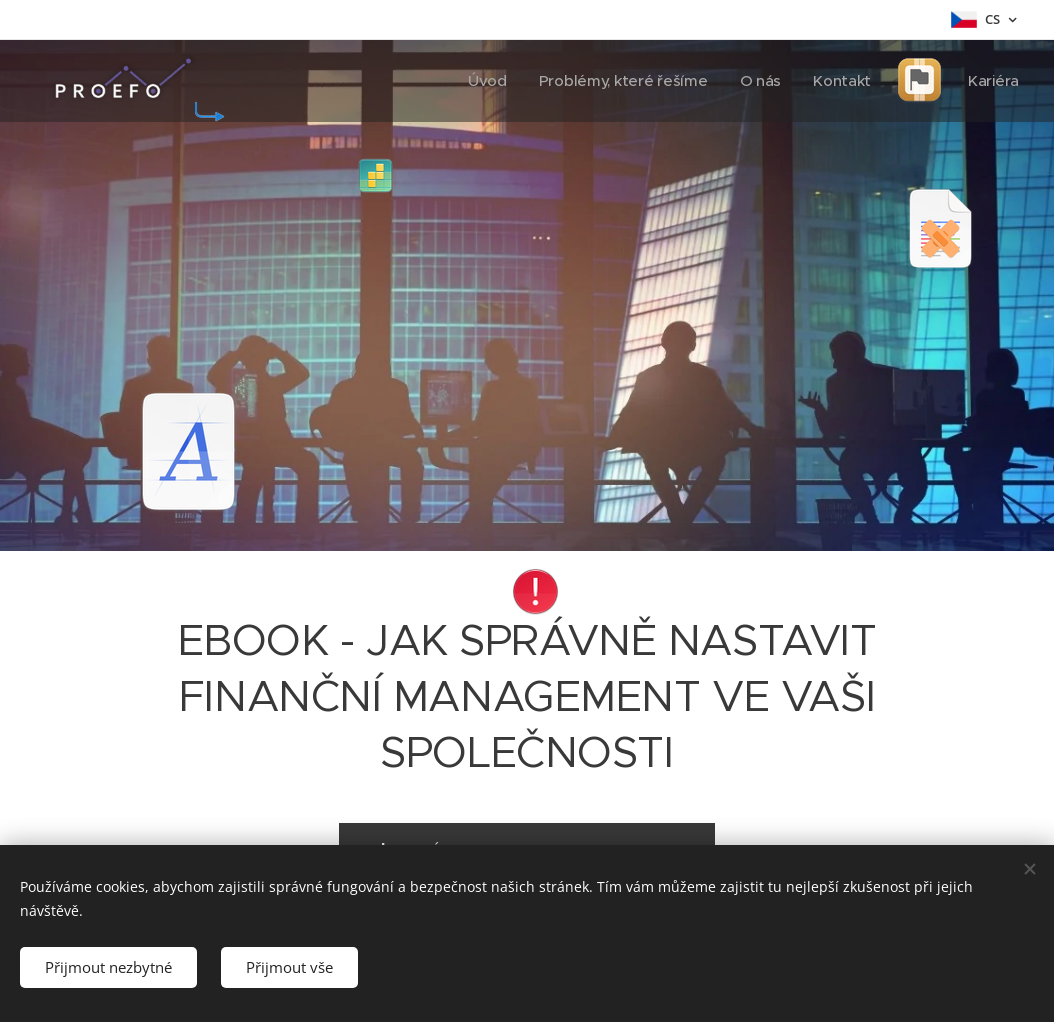 The height and width of the screenshot is (1022, 1054). I want to click on a language or localization resource file, so click(919, 80).